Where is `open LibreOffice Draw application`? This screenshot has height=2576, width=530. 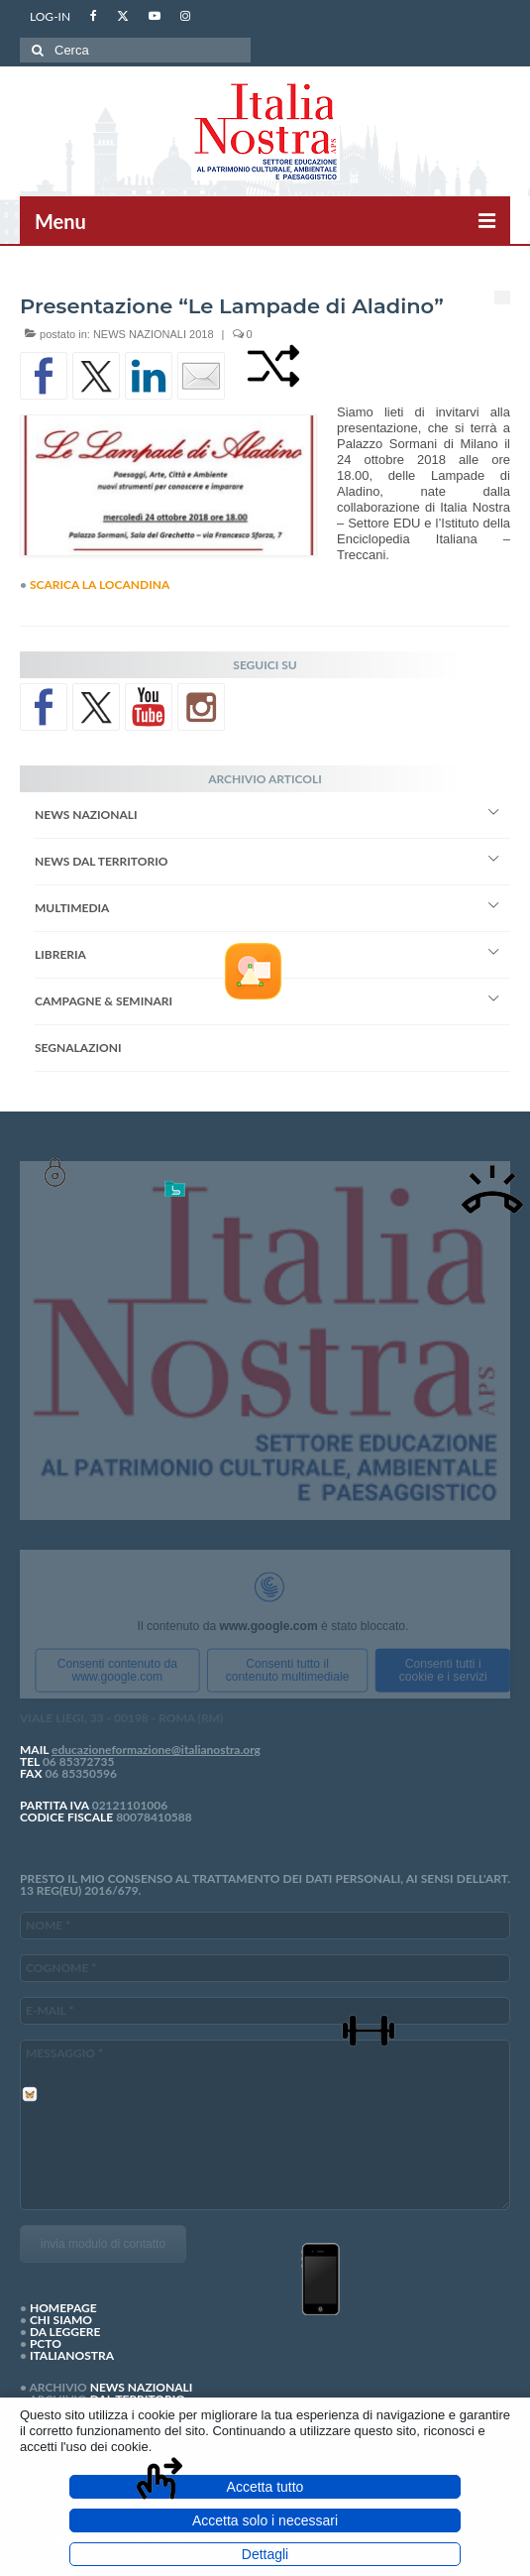 open LibreOffice Draw application is located at coordinates (253, 971).